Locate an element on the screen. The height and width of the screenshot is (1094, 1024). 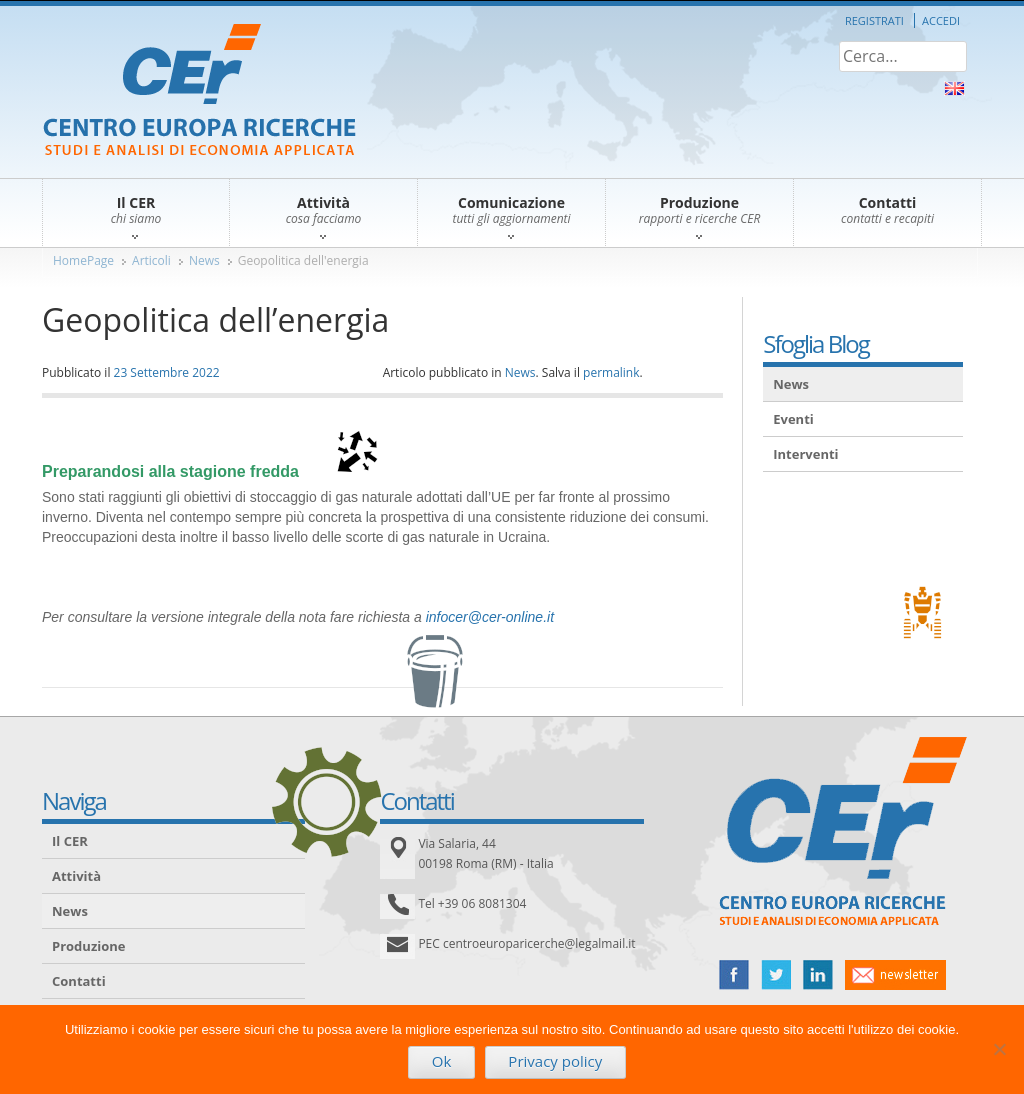
a bucket or container item in game inventory is located at coordinates (435, 669).